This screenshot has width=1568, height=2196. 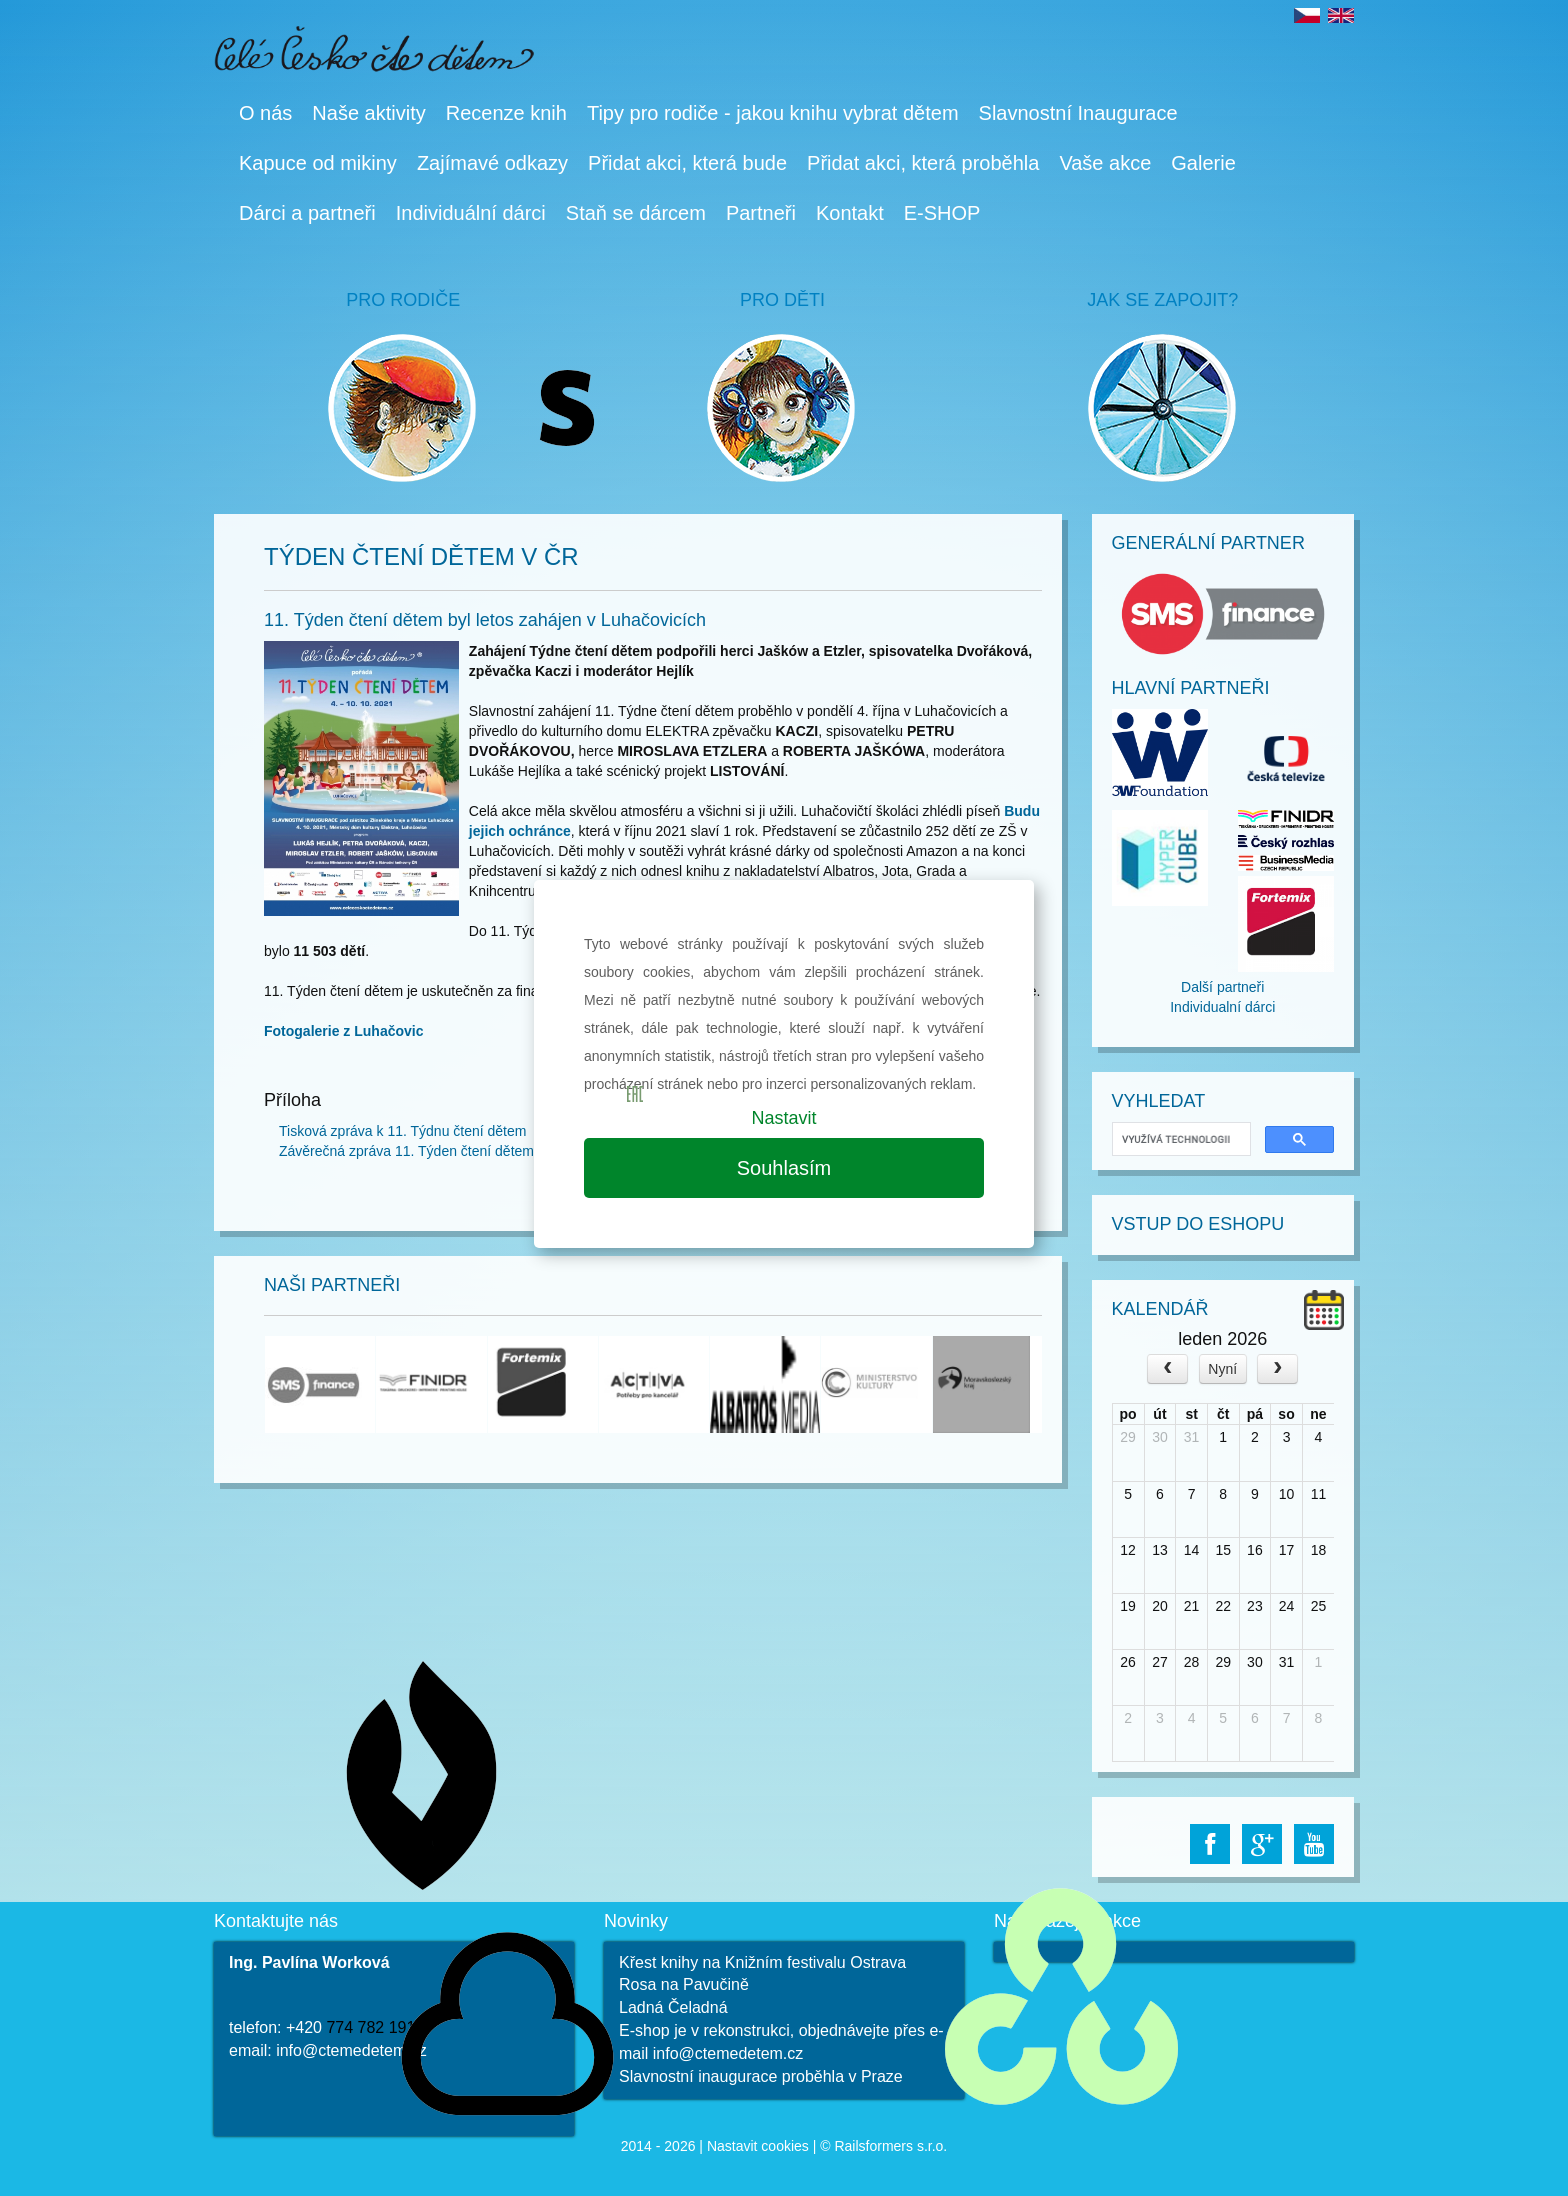 I want to click on OpenCV computer vision library logo, so click(x=1061, y=1996).